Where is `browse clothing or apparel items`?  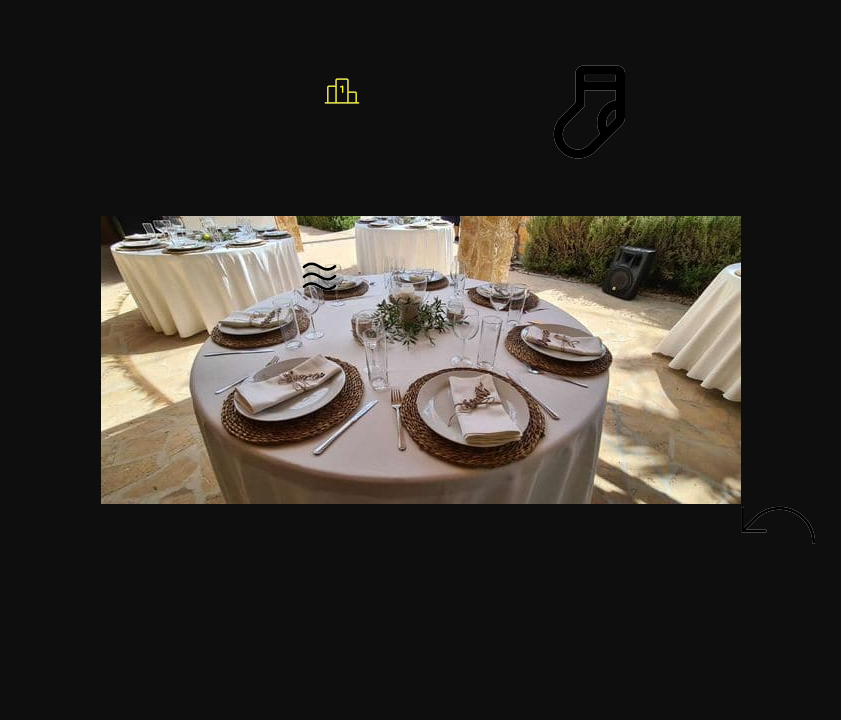 browse clothing or apparel items is located at coordinates (592, 110).